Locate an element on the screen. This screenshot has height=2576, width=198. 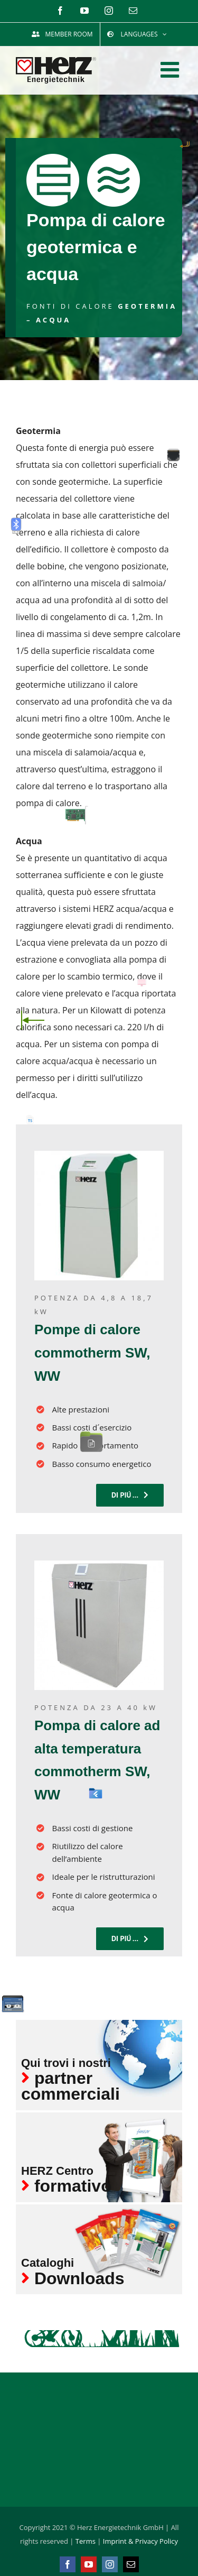
go to the first item in a list or sequence is located at coordinates (33, 1020).